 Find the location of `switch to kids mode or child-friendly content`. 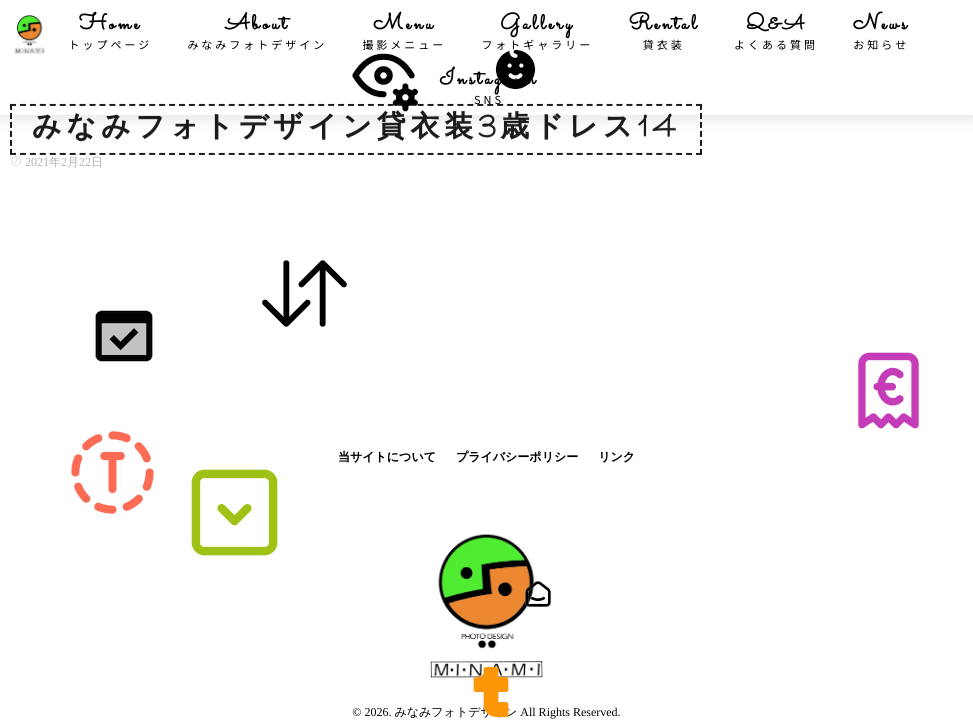

switch to kids mode or child-friendly content is located at coordinates (515, 69).